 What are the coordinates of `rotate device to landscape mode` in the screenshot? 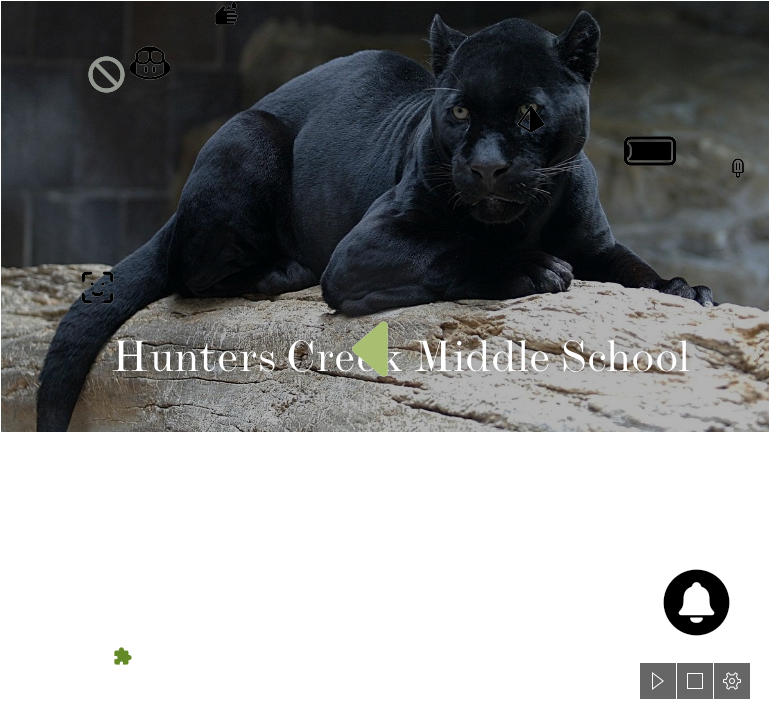 It's located at (650, 151).